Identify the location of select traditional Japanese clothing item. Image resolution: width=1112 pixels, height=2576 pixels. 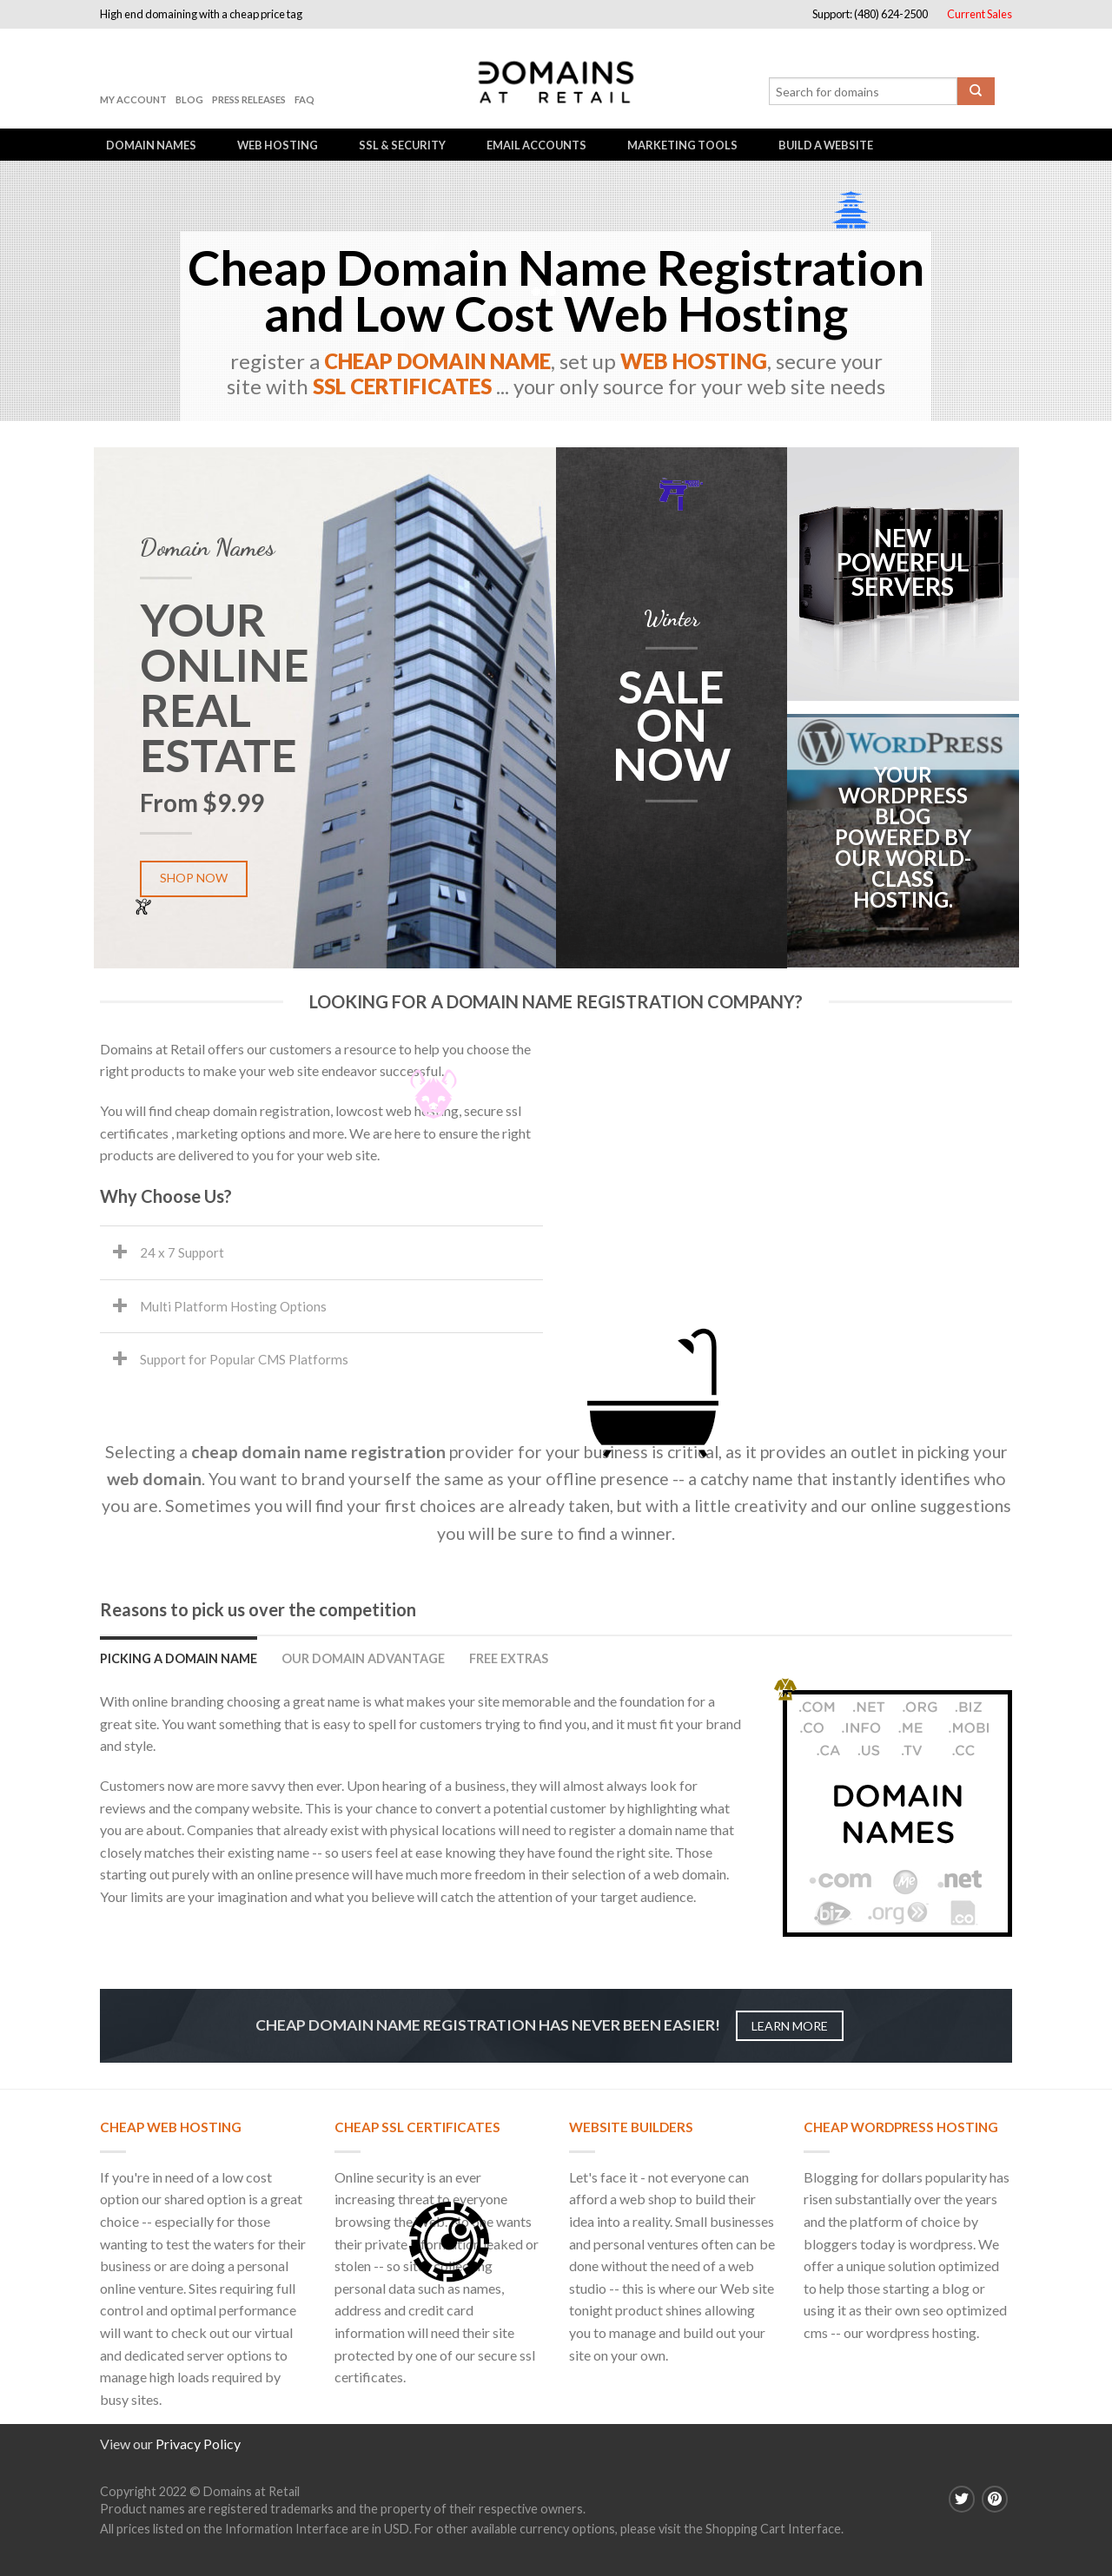
(785, 1689).